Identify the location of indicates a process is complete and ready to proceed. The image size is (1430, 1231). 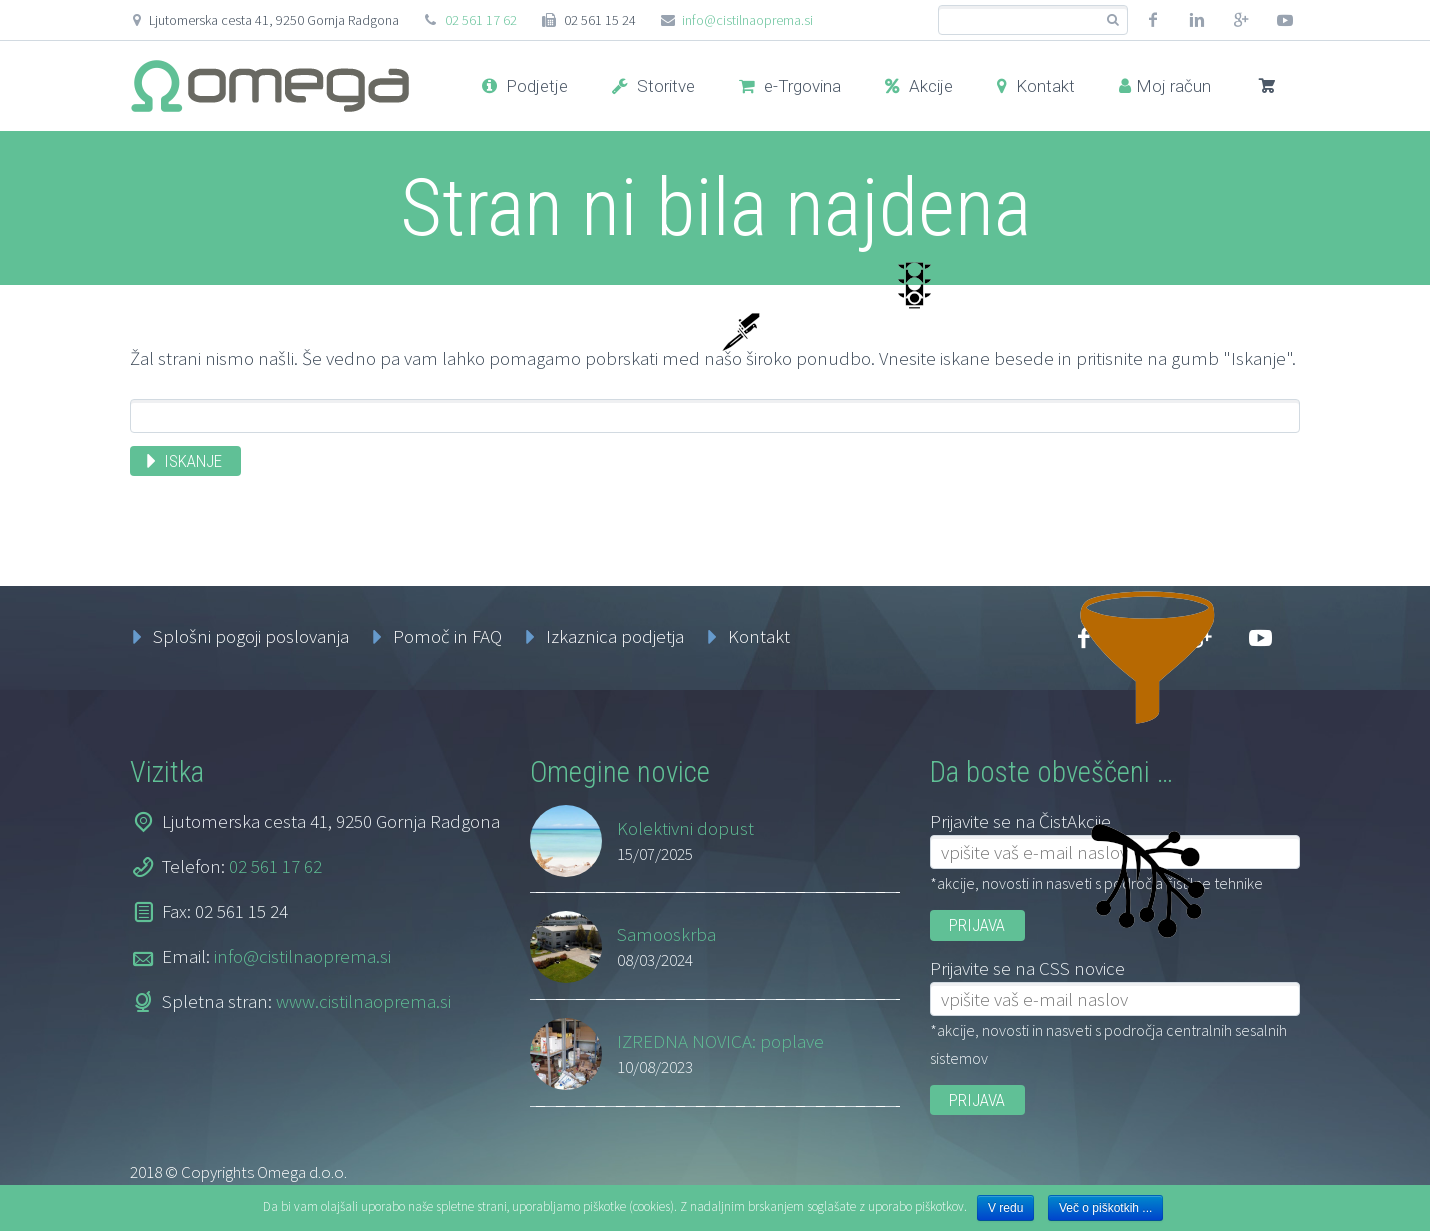
(914, 285).